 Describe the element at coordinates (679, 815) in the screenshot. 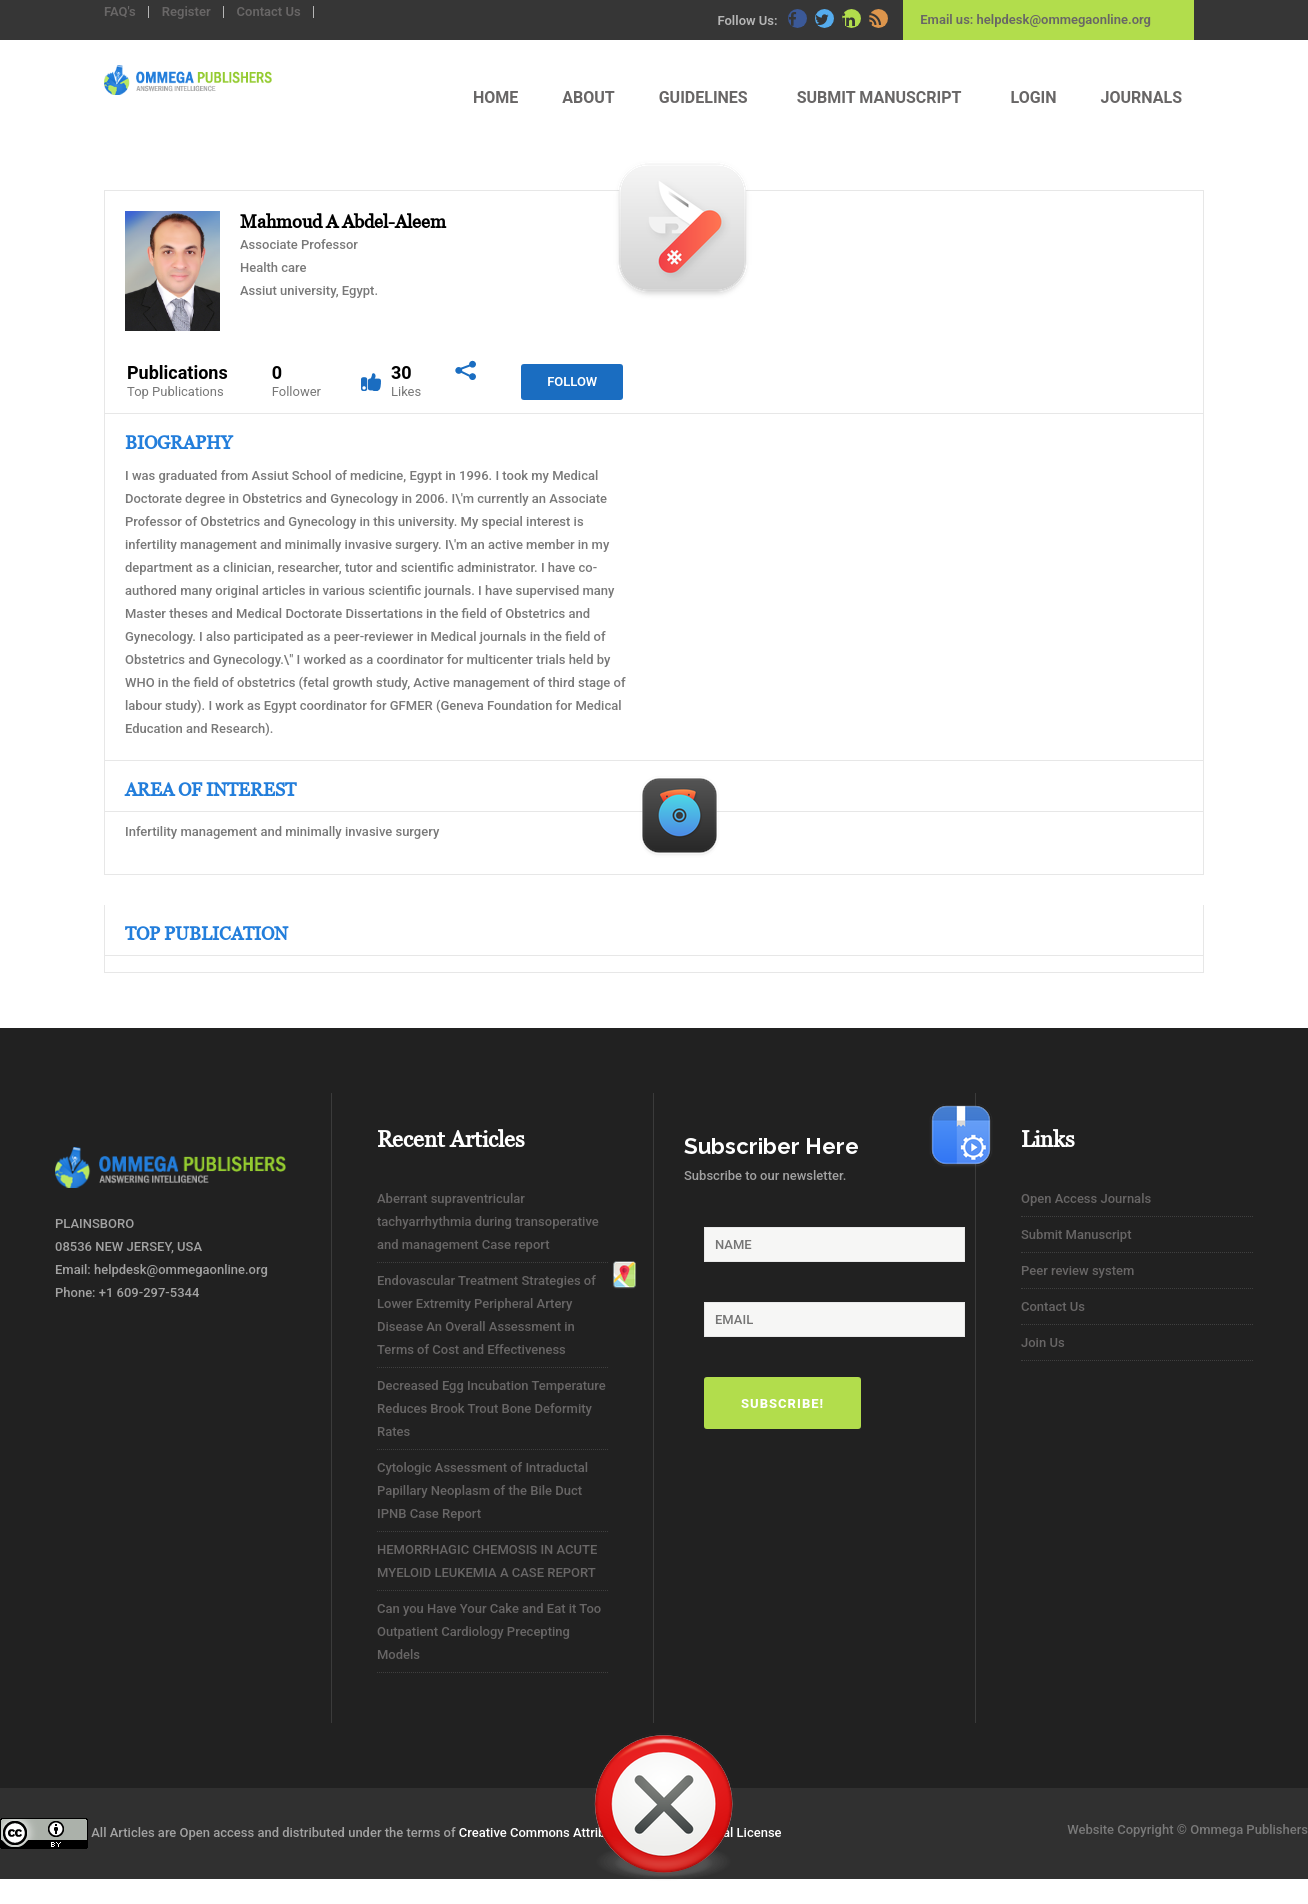

I see `open handbrake video transcoder app` at that location.